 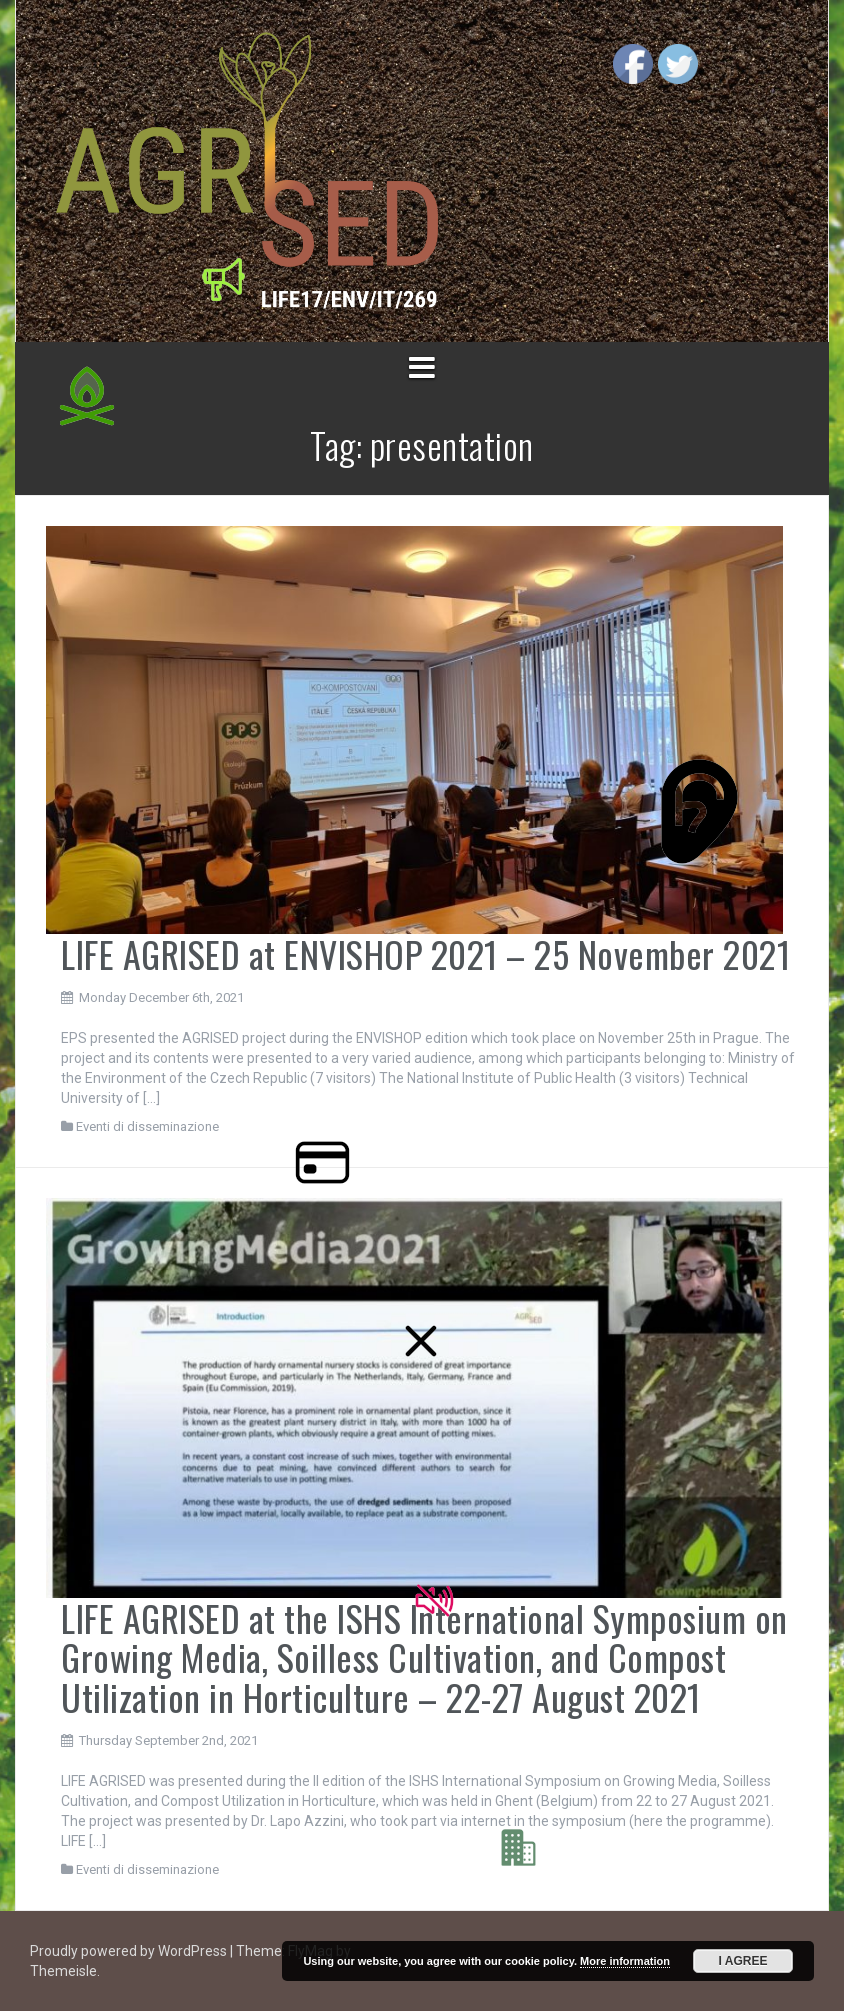 I want to click on access payment methods, so click(x=322, y=1162).